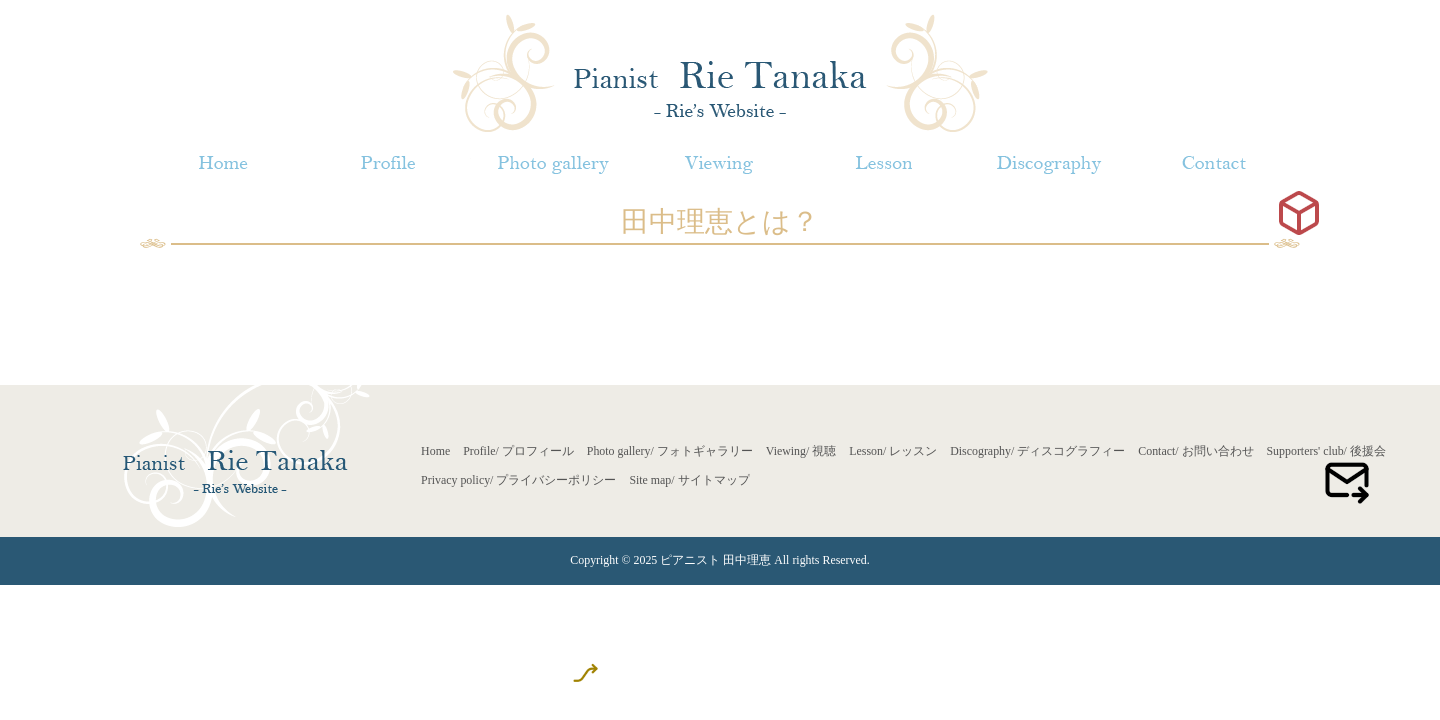 This screenshot has height=720, width=1440. Describe the element at coordinates (1299, 213) in the screenshot. I see `view 3D model or object` at that location.